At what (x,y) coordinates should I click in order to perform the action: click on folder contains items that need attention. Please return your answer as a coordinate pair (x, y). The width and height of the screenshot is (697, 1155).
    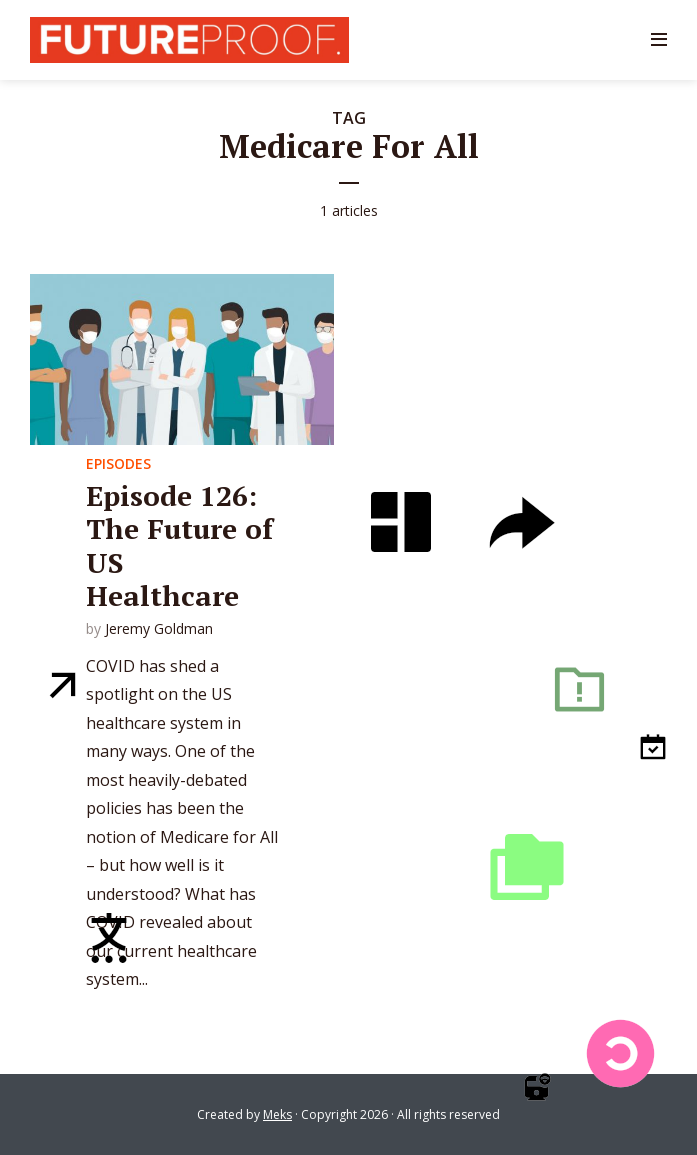
    Looking at the image, I should click on (579, 689).